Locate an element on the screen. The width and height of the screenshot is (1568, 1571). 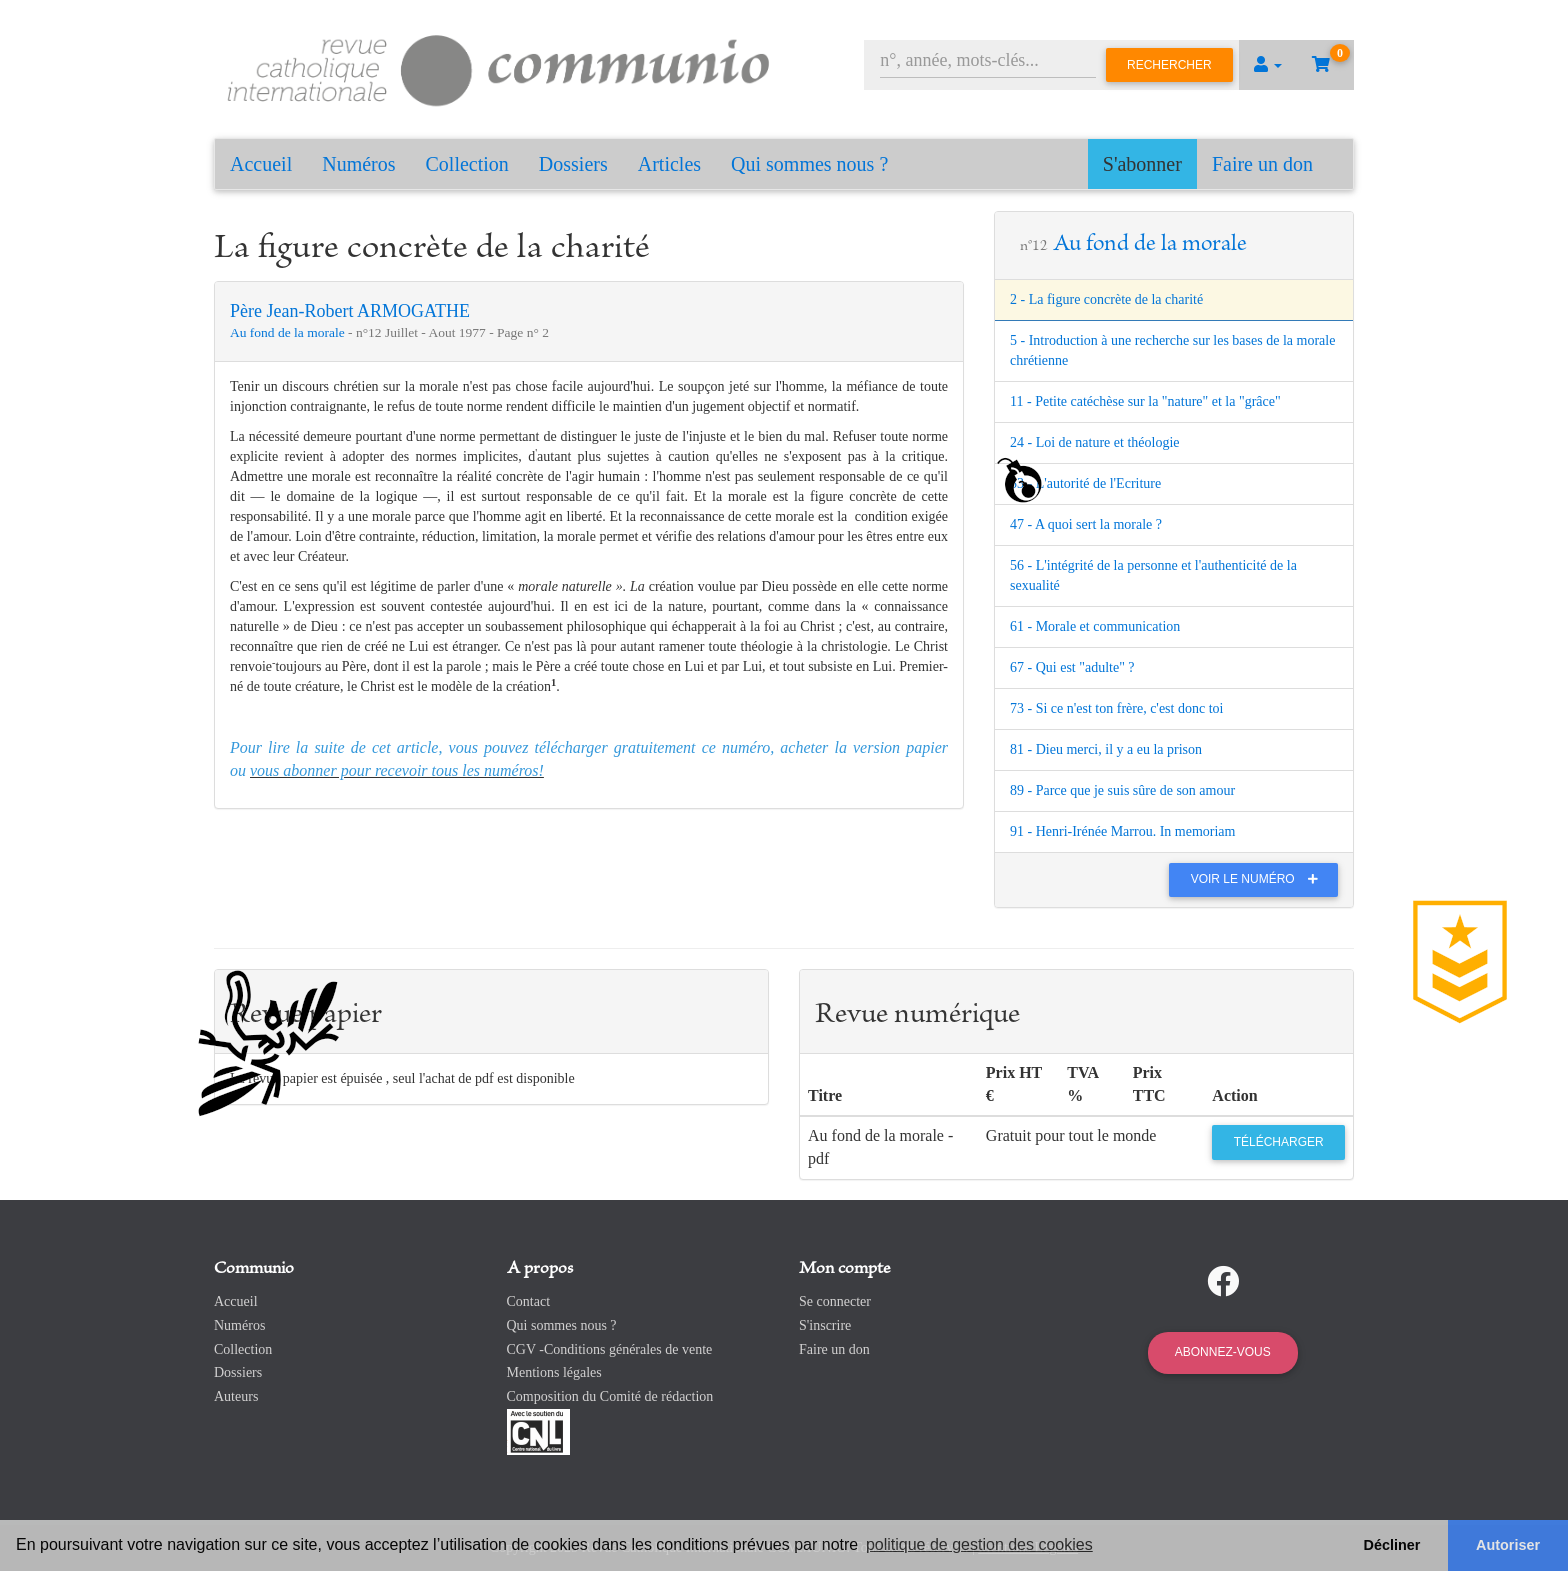
indicates rank 3 or sergeant-level status is located at coordinates (1460, 962).